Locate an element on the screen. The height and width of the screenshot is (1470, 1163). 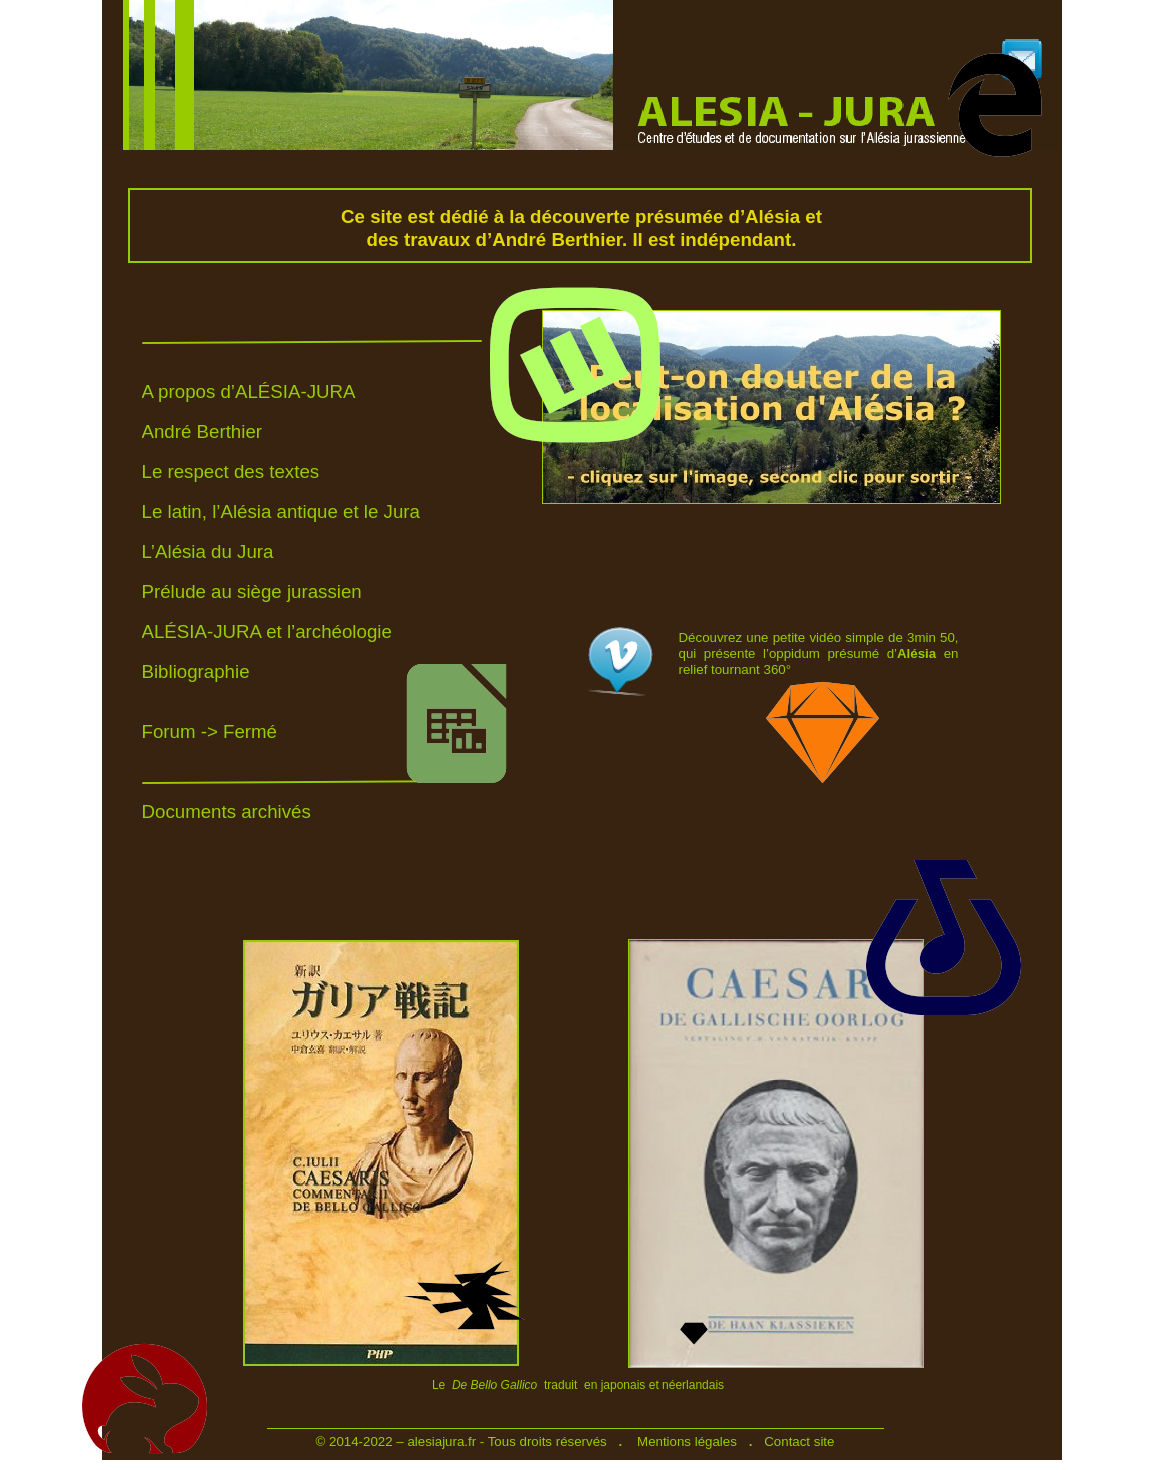
open LibreOffice Calc spreadsheet application is located at coordinates (456, 723).